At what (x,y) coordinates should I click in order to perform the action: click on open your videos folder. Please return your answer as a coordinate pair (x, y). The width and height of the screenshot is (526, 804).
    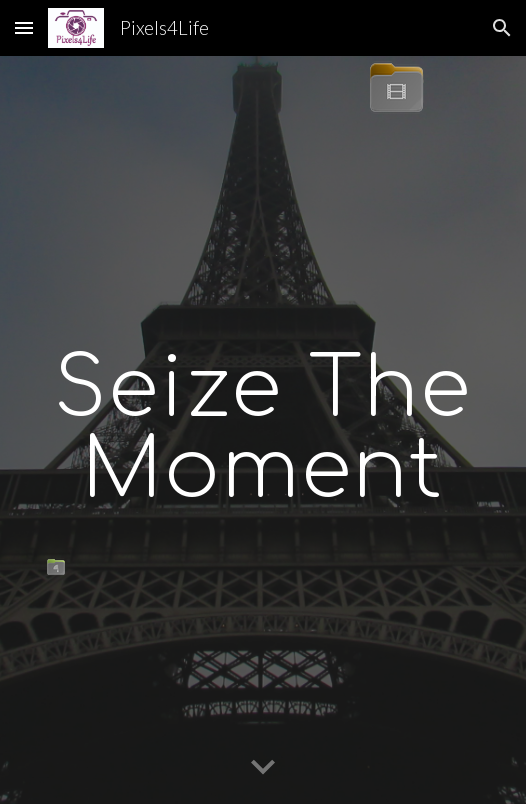
    Looking at the image, I should click on (396, 87).